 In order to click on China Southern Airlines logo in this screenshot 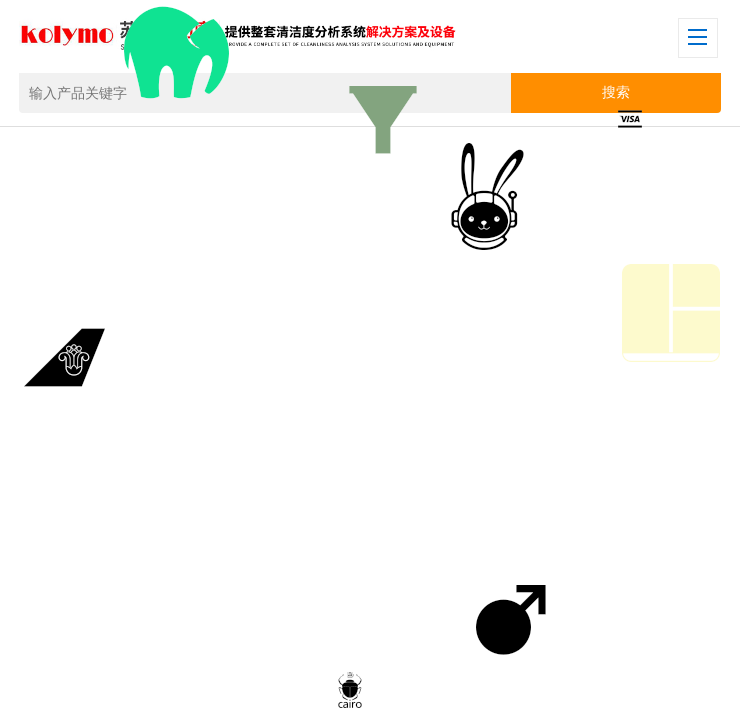, I will do `click(64, 357)`.